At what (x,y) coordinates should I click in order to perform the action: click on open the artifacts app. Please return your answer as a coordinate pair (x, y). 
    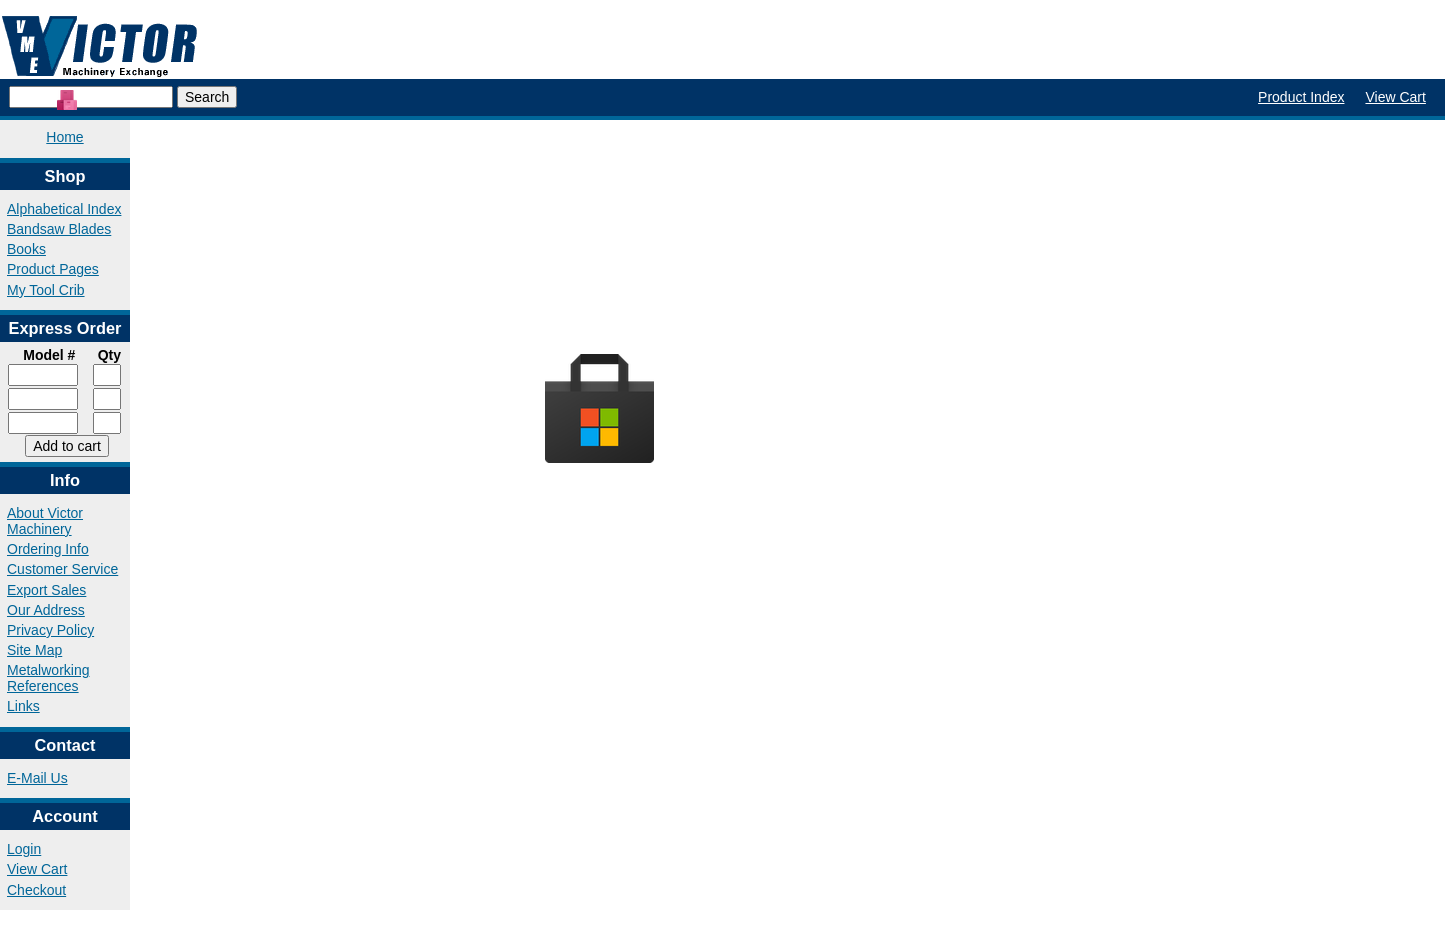
    Looking at the image, I should click on (67, 100).